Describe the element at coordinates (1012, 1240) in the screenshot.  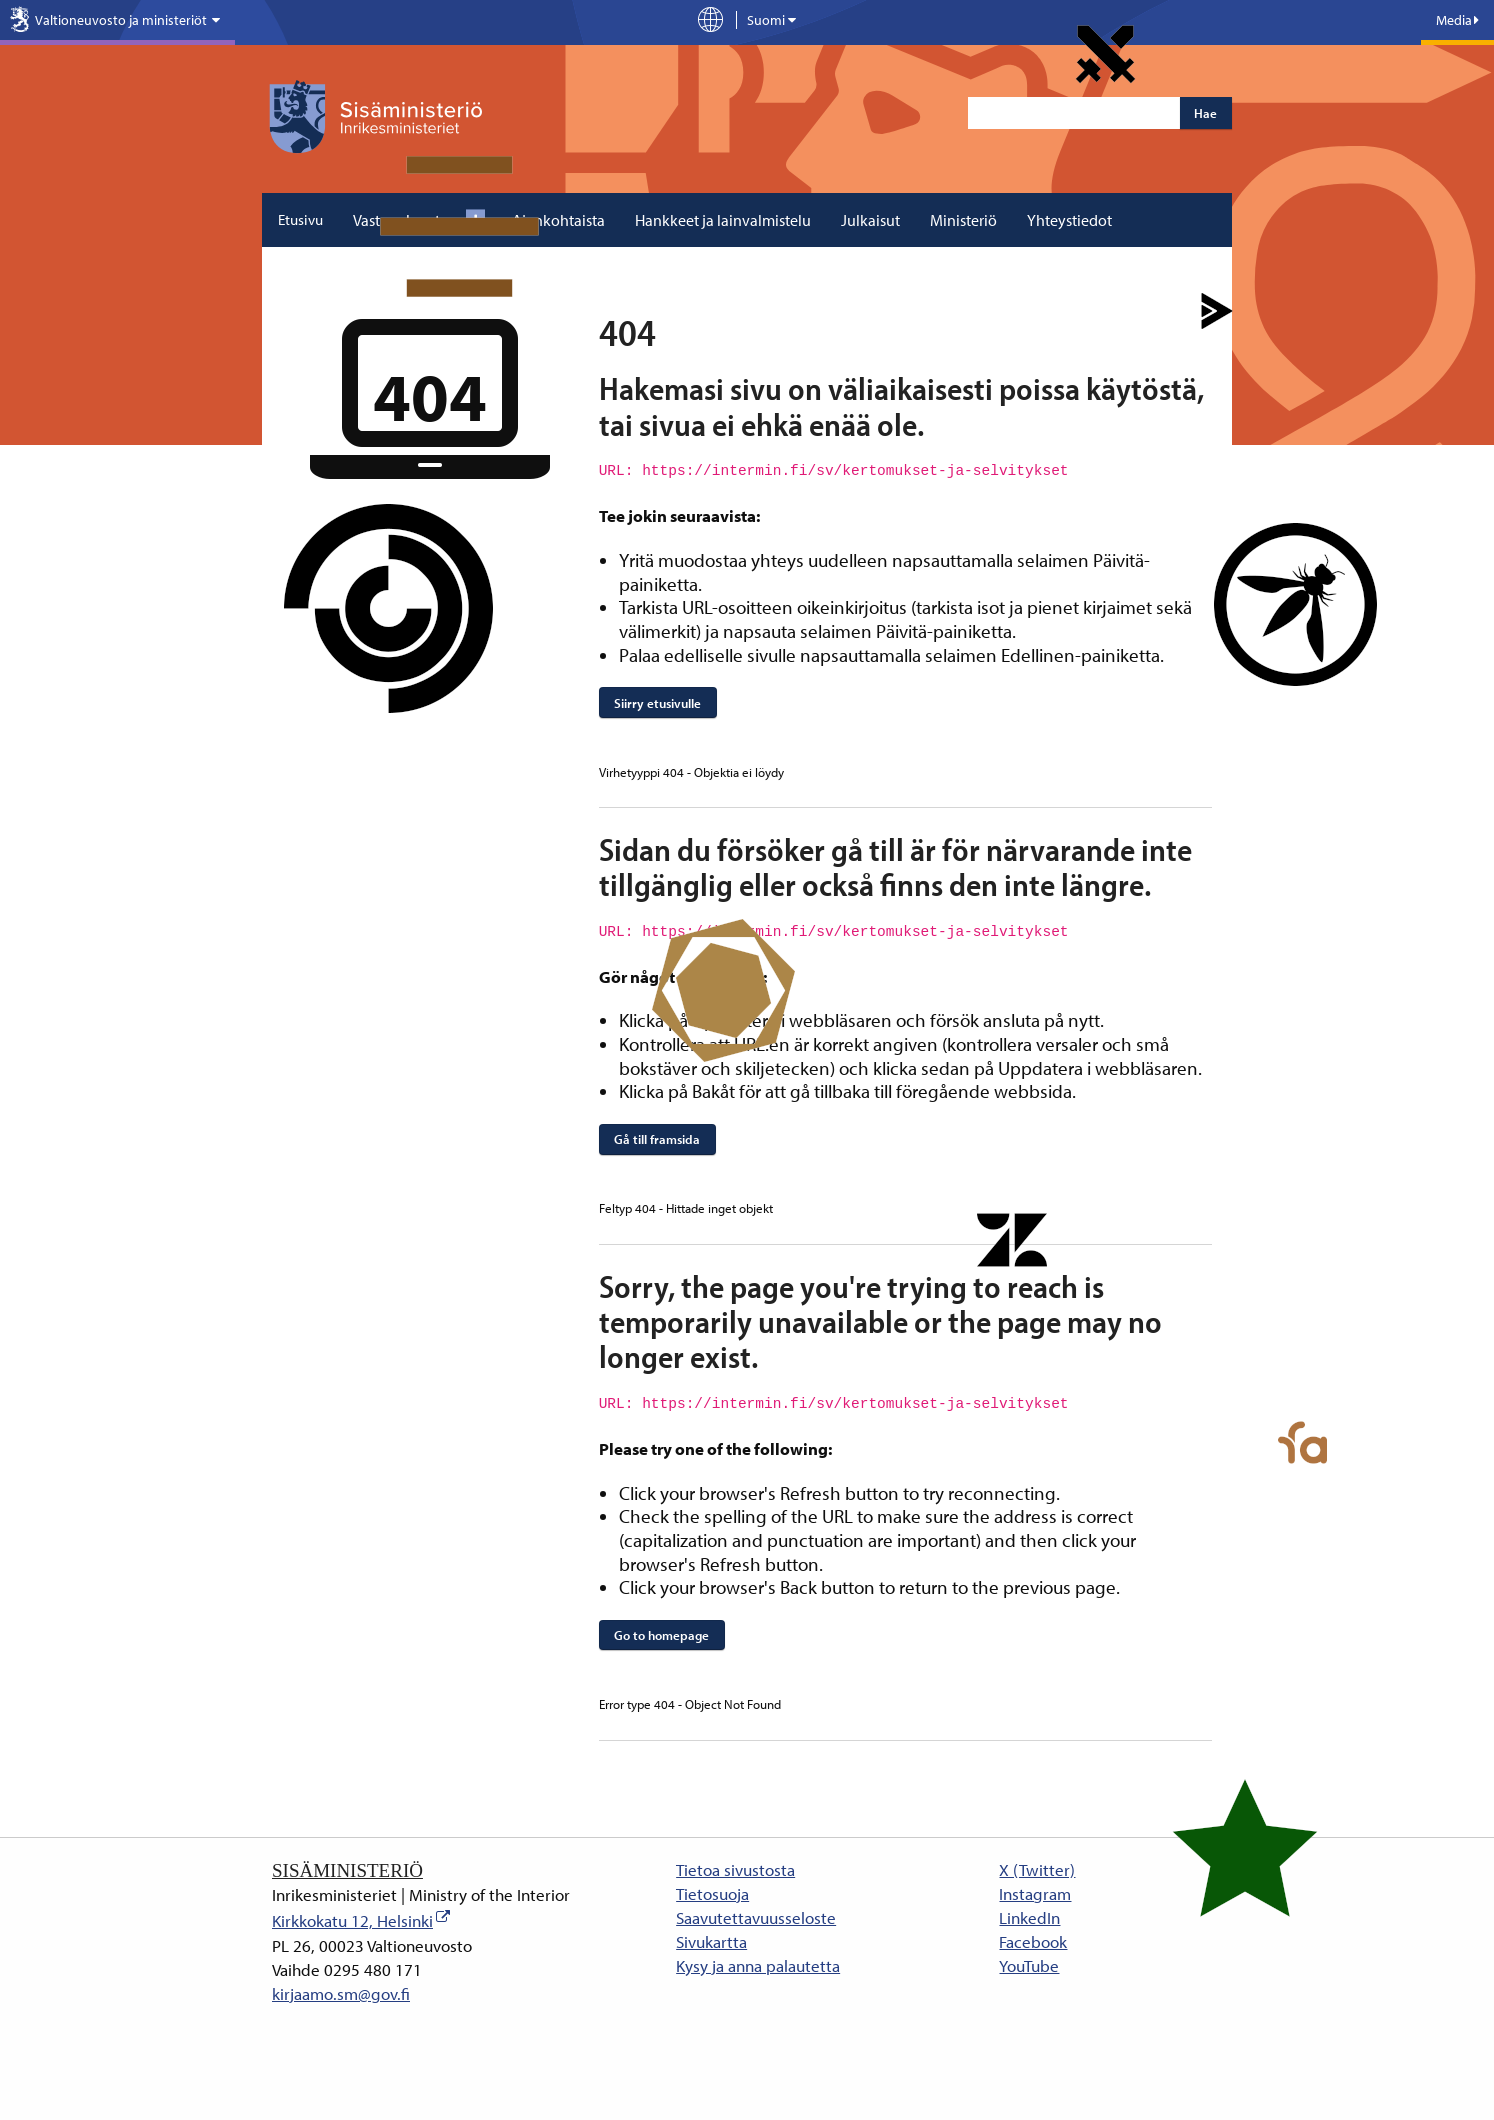
I see `open zendesk support portal` at that location.